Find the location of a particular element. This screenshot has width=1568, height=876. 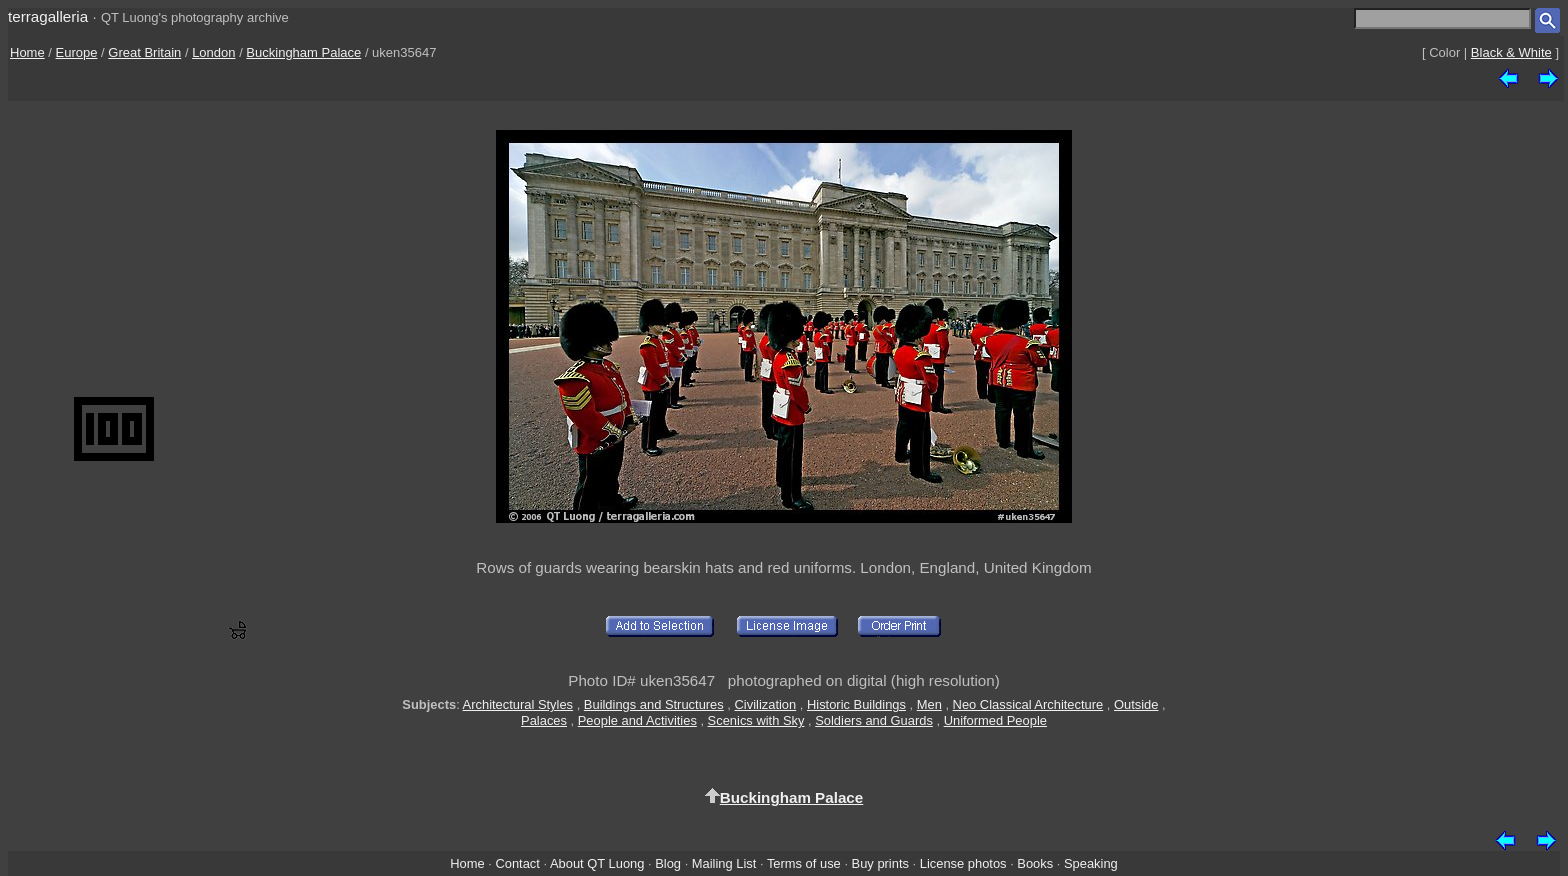

view currency or money-related information is located at coordinates (114, 429).